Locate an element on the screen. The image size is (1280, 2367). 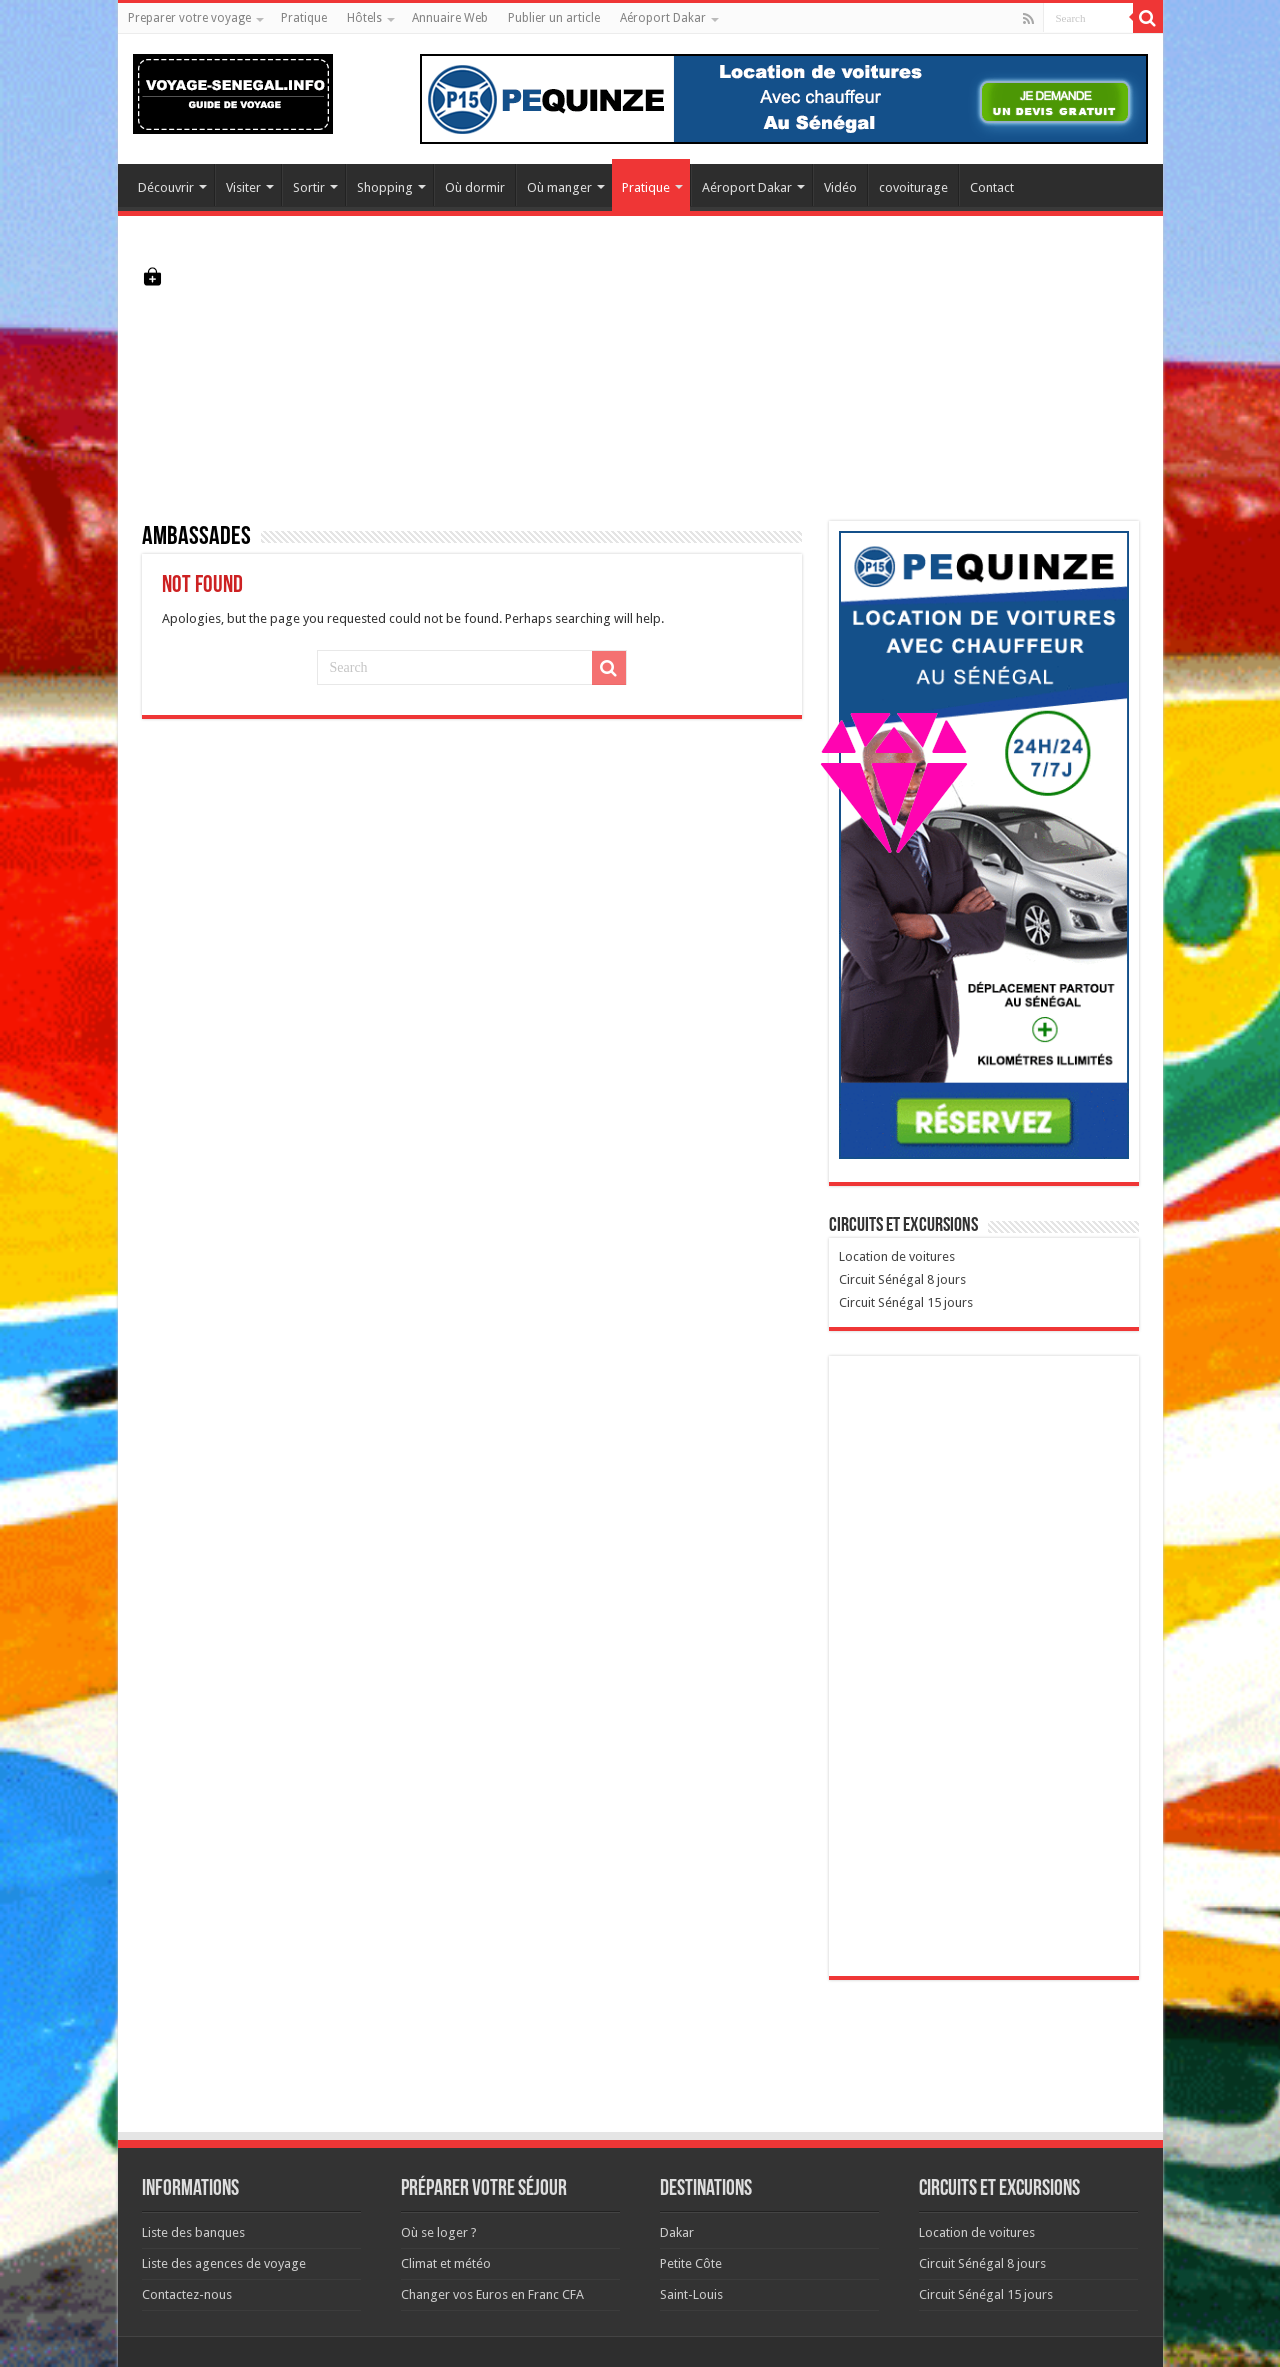
indicates premium or VIP membership status is located at coordinates (894, 783).